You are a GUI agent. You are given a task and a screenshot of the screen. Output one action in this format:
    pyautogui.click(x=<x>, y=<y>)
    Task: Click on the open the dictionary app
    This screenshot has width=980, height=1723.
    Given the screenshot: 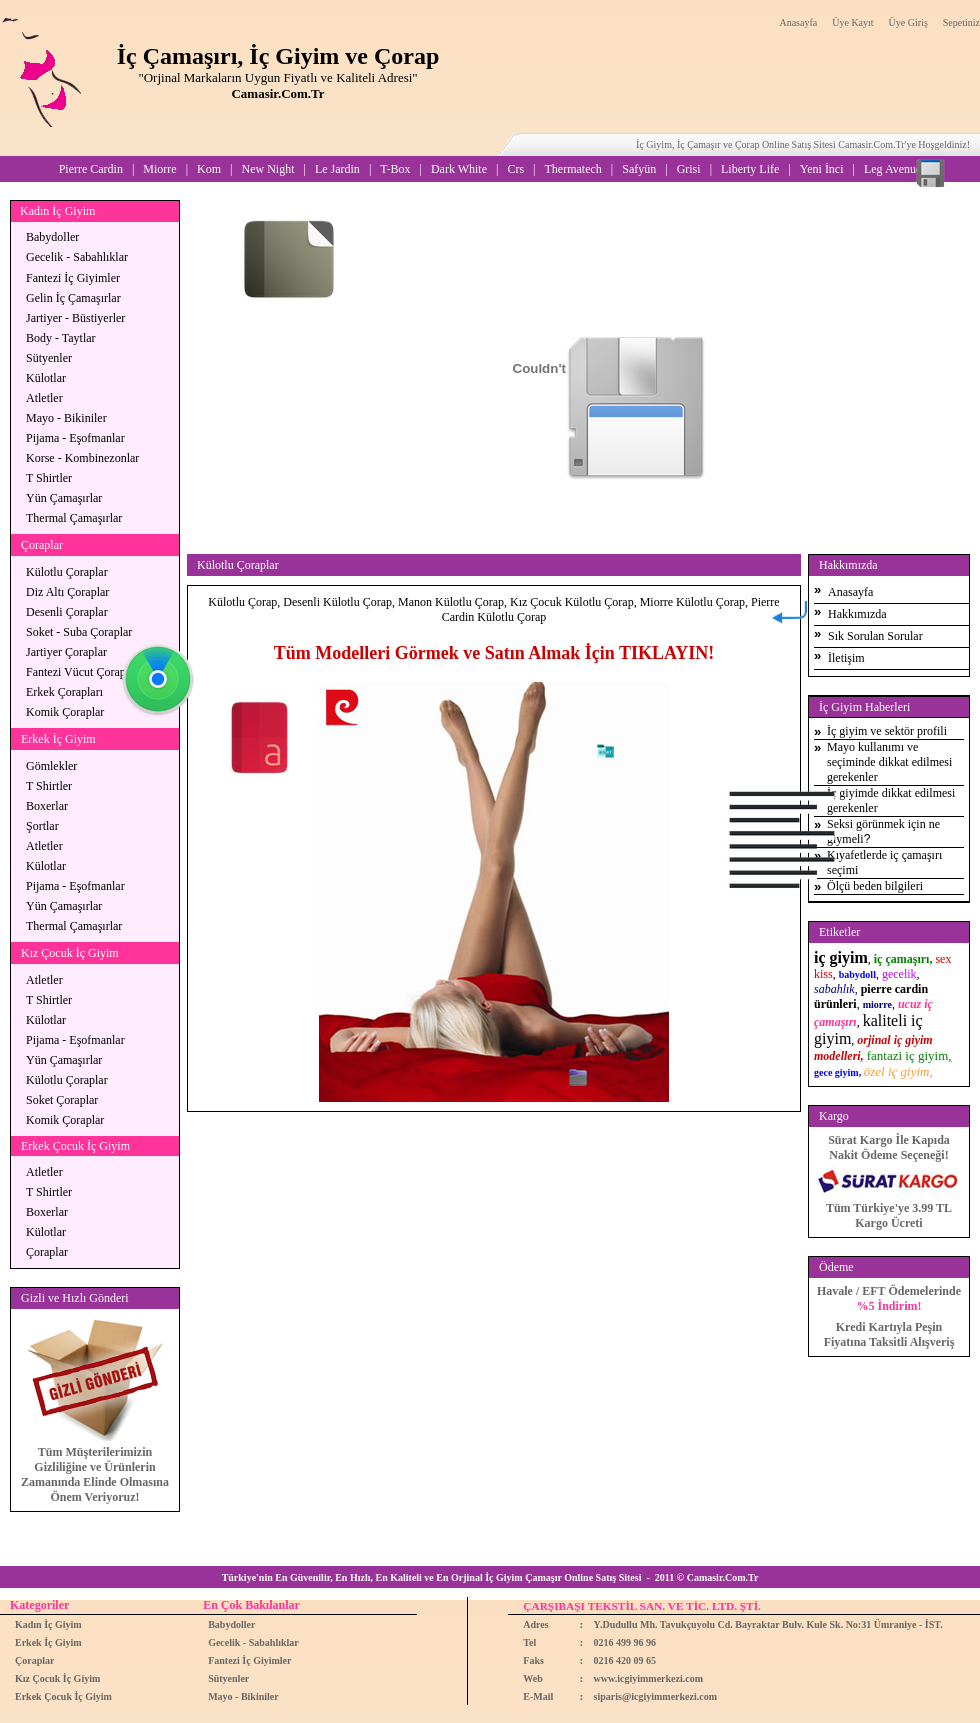 What is the action you would take?
    pyautogui.click(x=259, y=737)
    